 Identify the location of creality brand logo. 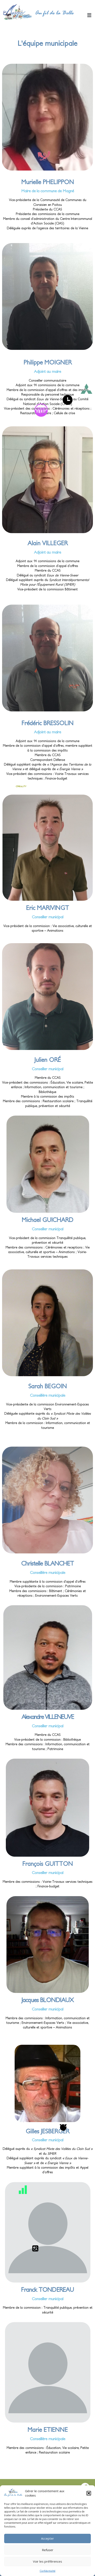
(21, 786).